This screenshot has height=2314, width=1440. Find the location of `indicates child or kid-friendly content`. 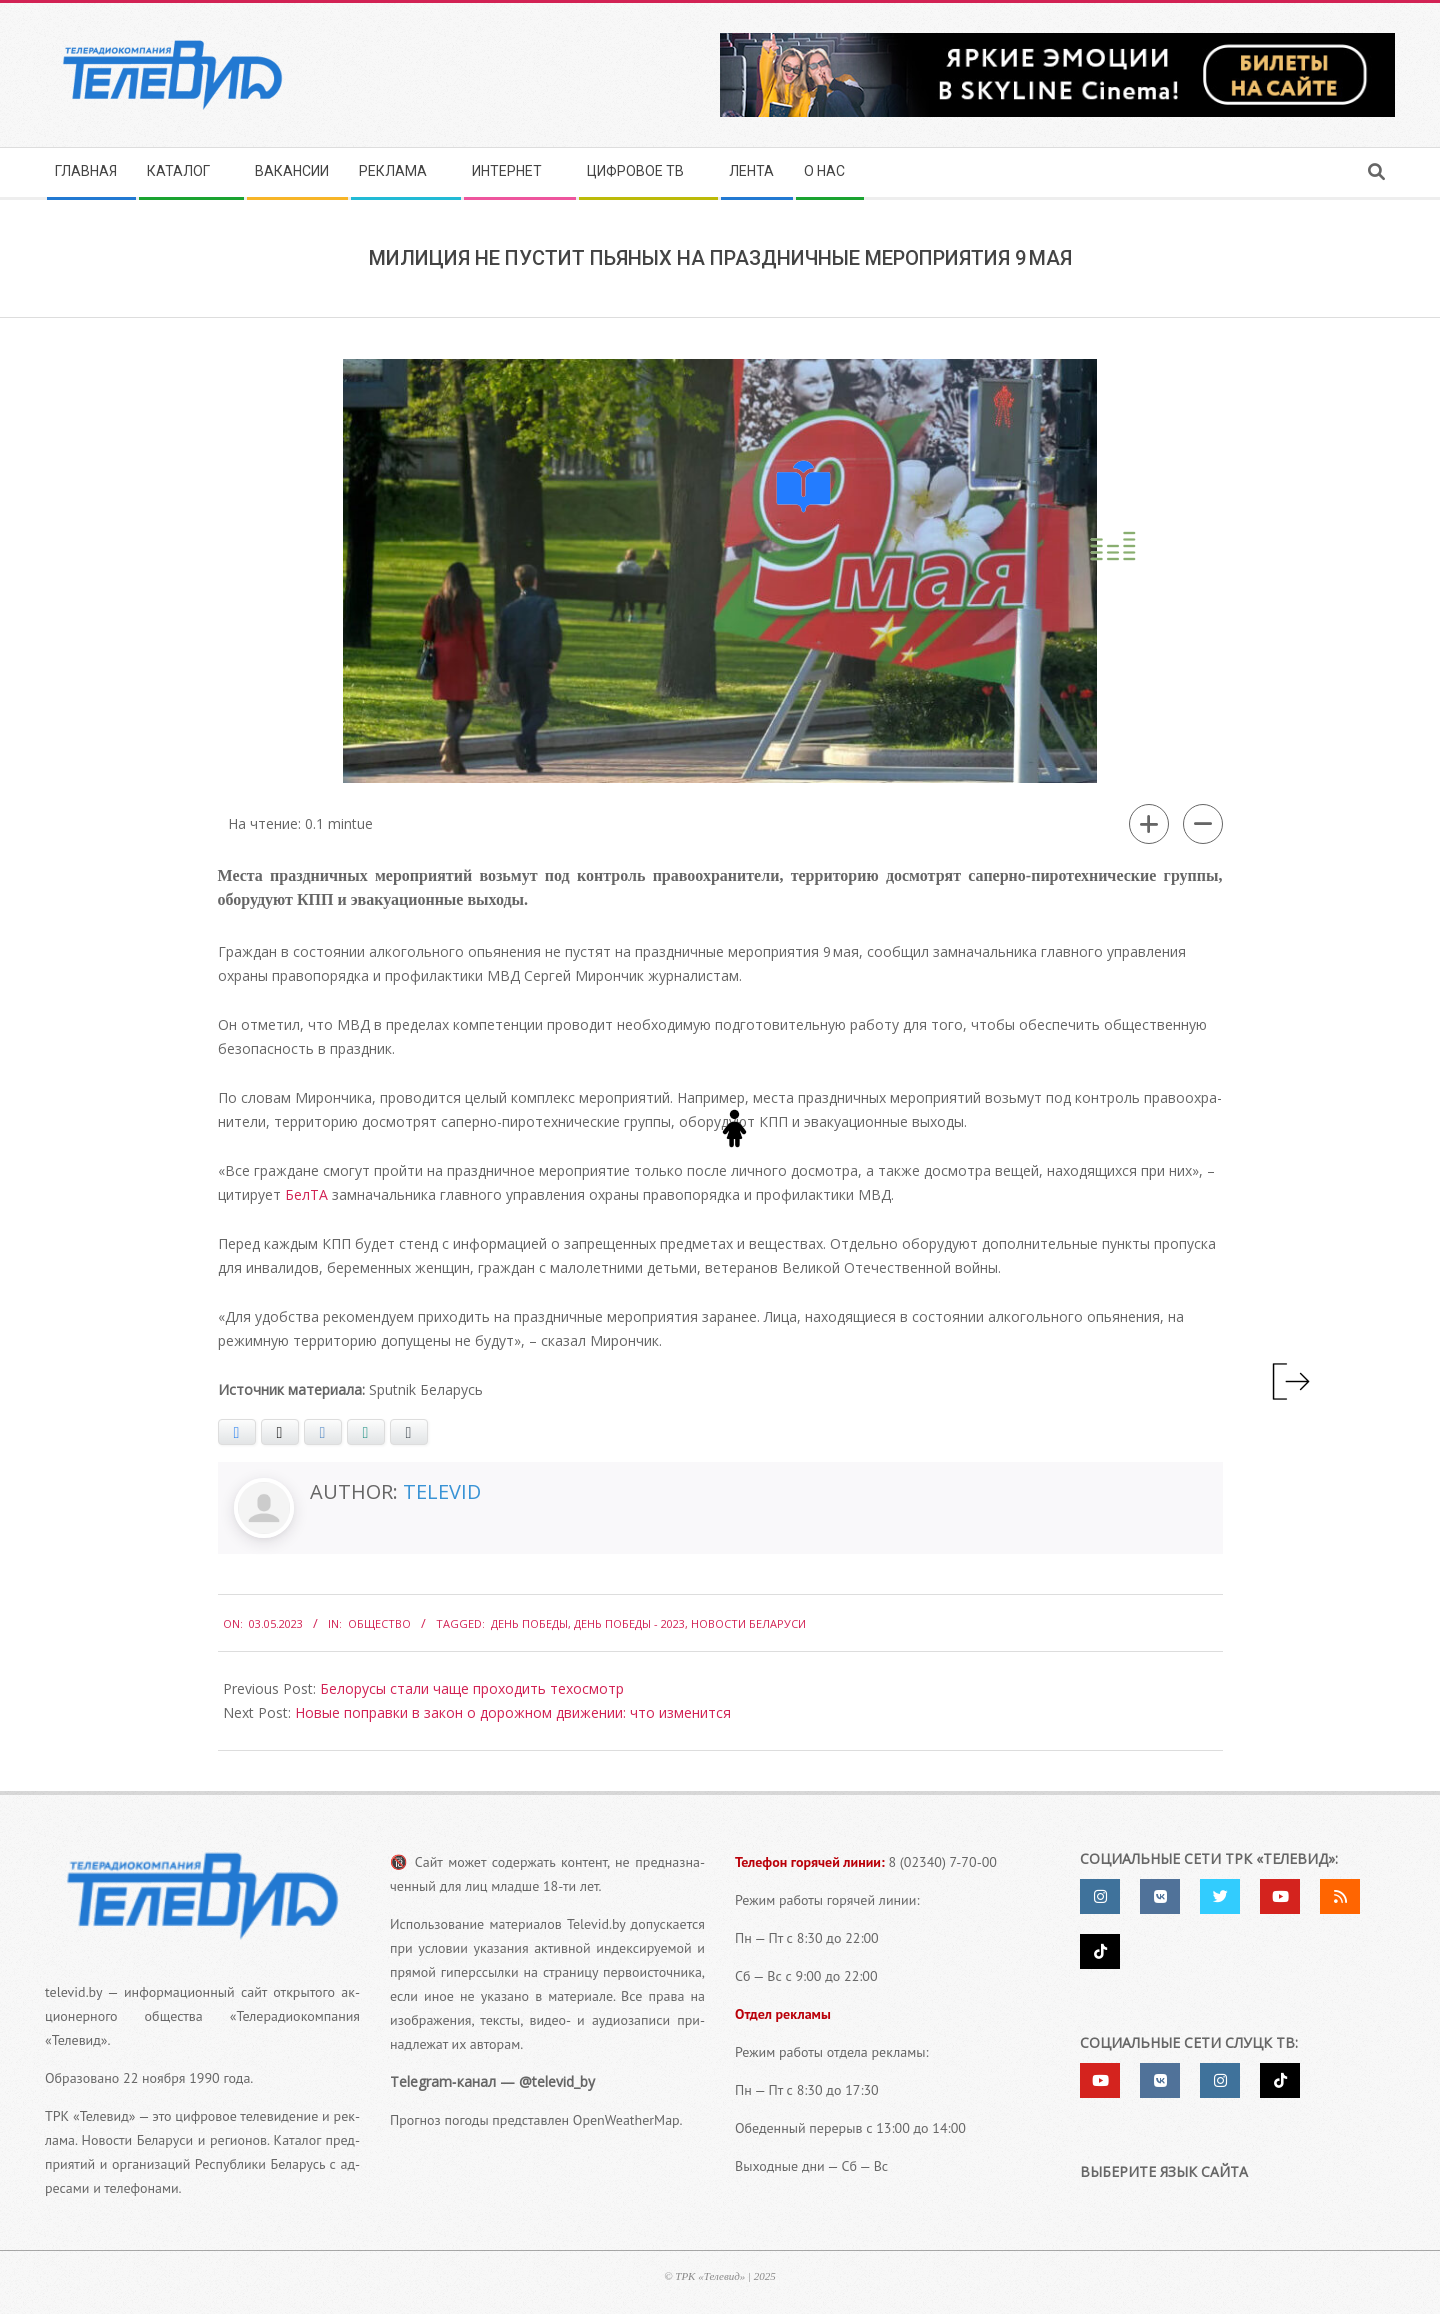

indicates child or kid-friendly content is located at coordinates (734, 1128).